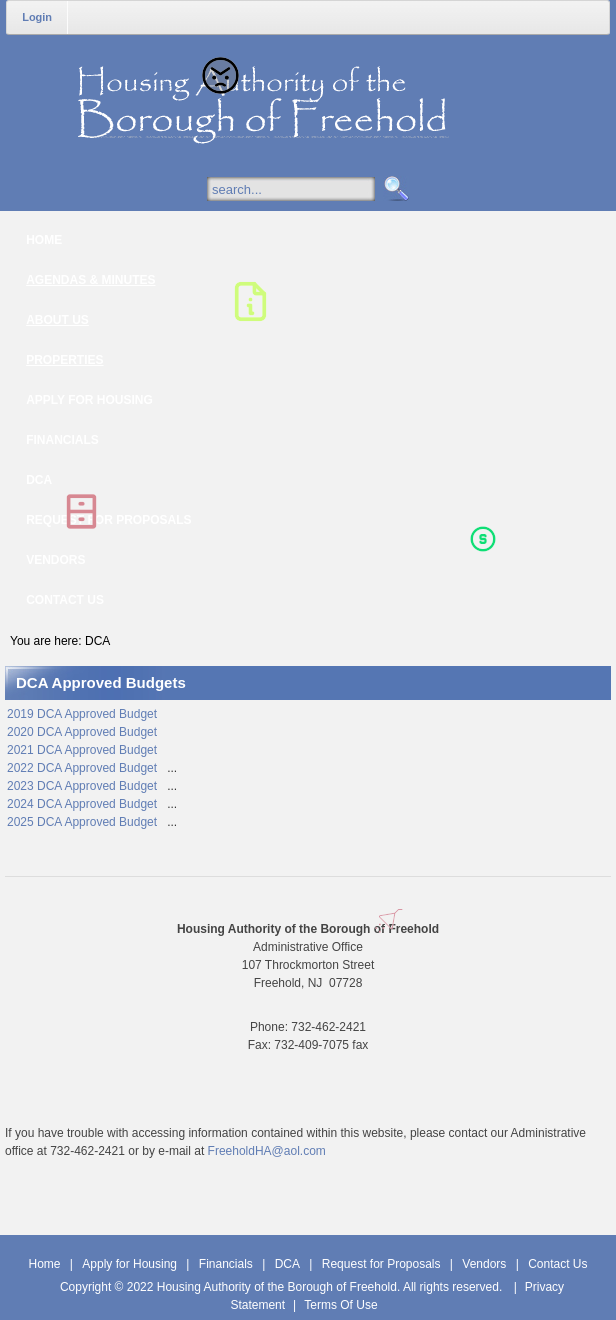 Image resolution: width=616 pixels, height=1320 pixels. What do you see at coordinates (483, 539) in the screenshot?
I see `indicates south direction on a map` at bounding box center [483, 539].